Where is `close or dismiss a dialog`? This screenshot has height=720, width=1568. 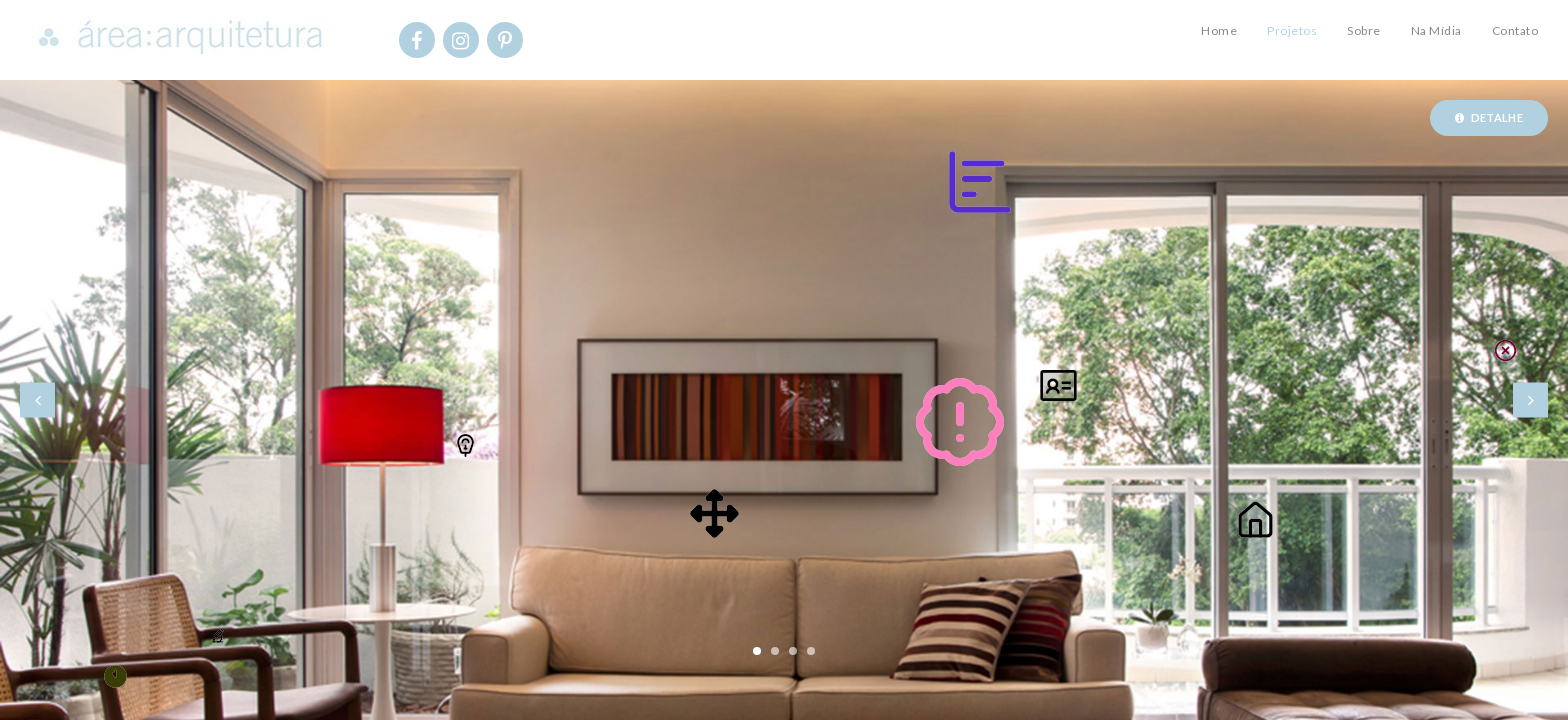 close or dismiss a dialog is located at coordinates (1505, 350).